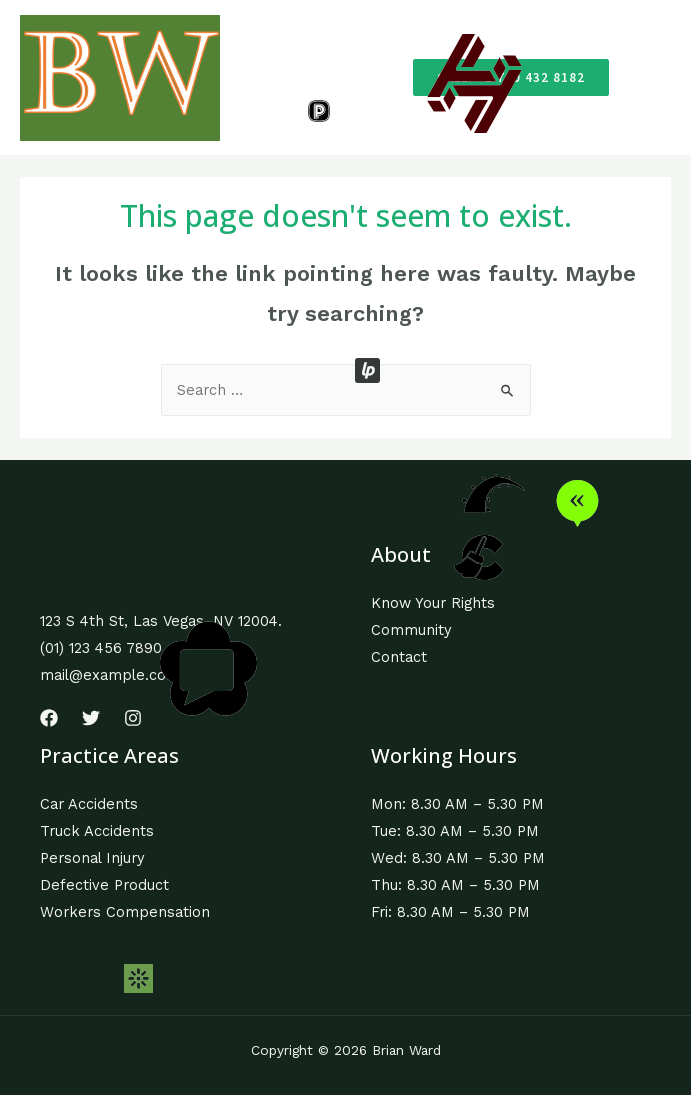 The image size is (691, 1095). Describe the element at coordinates (577, 503) in the screenshot. I see `visit the les libraires bookstore platform` at that location.